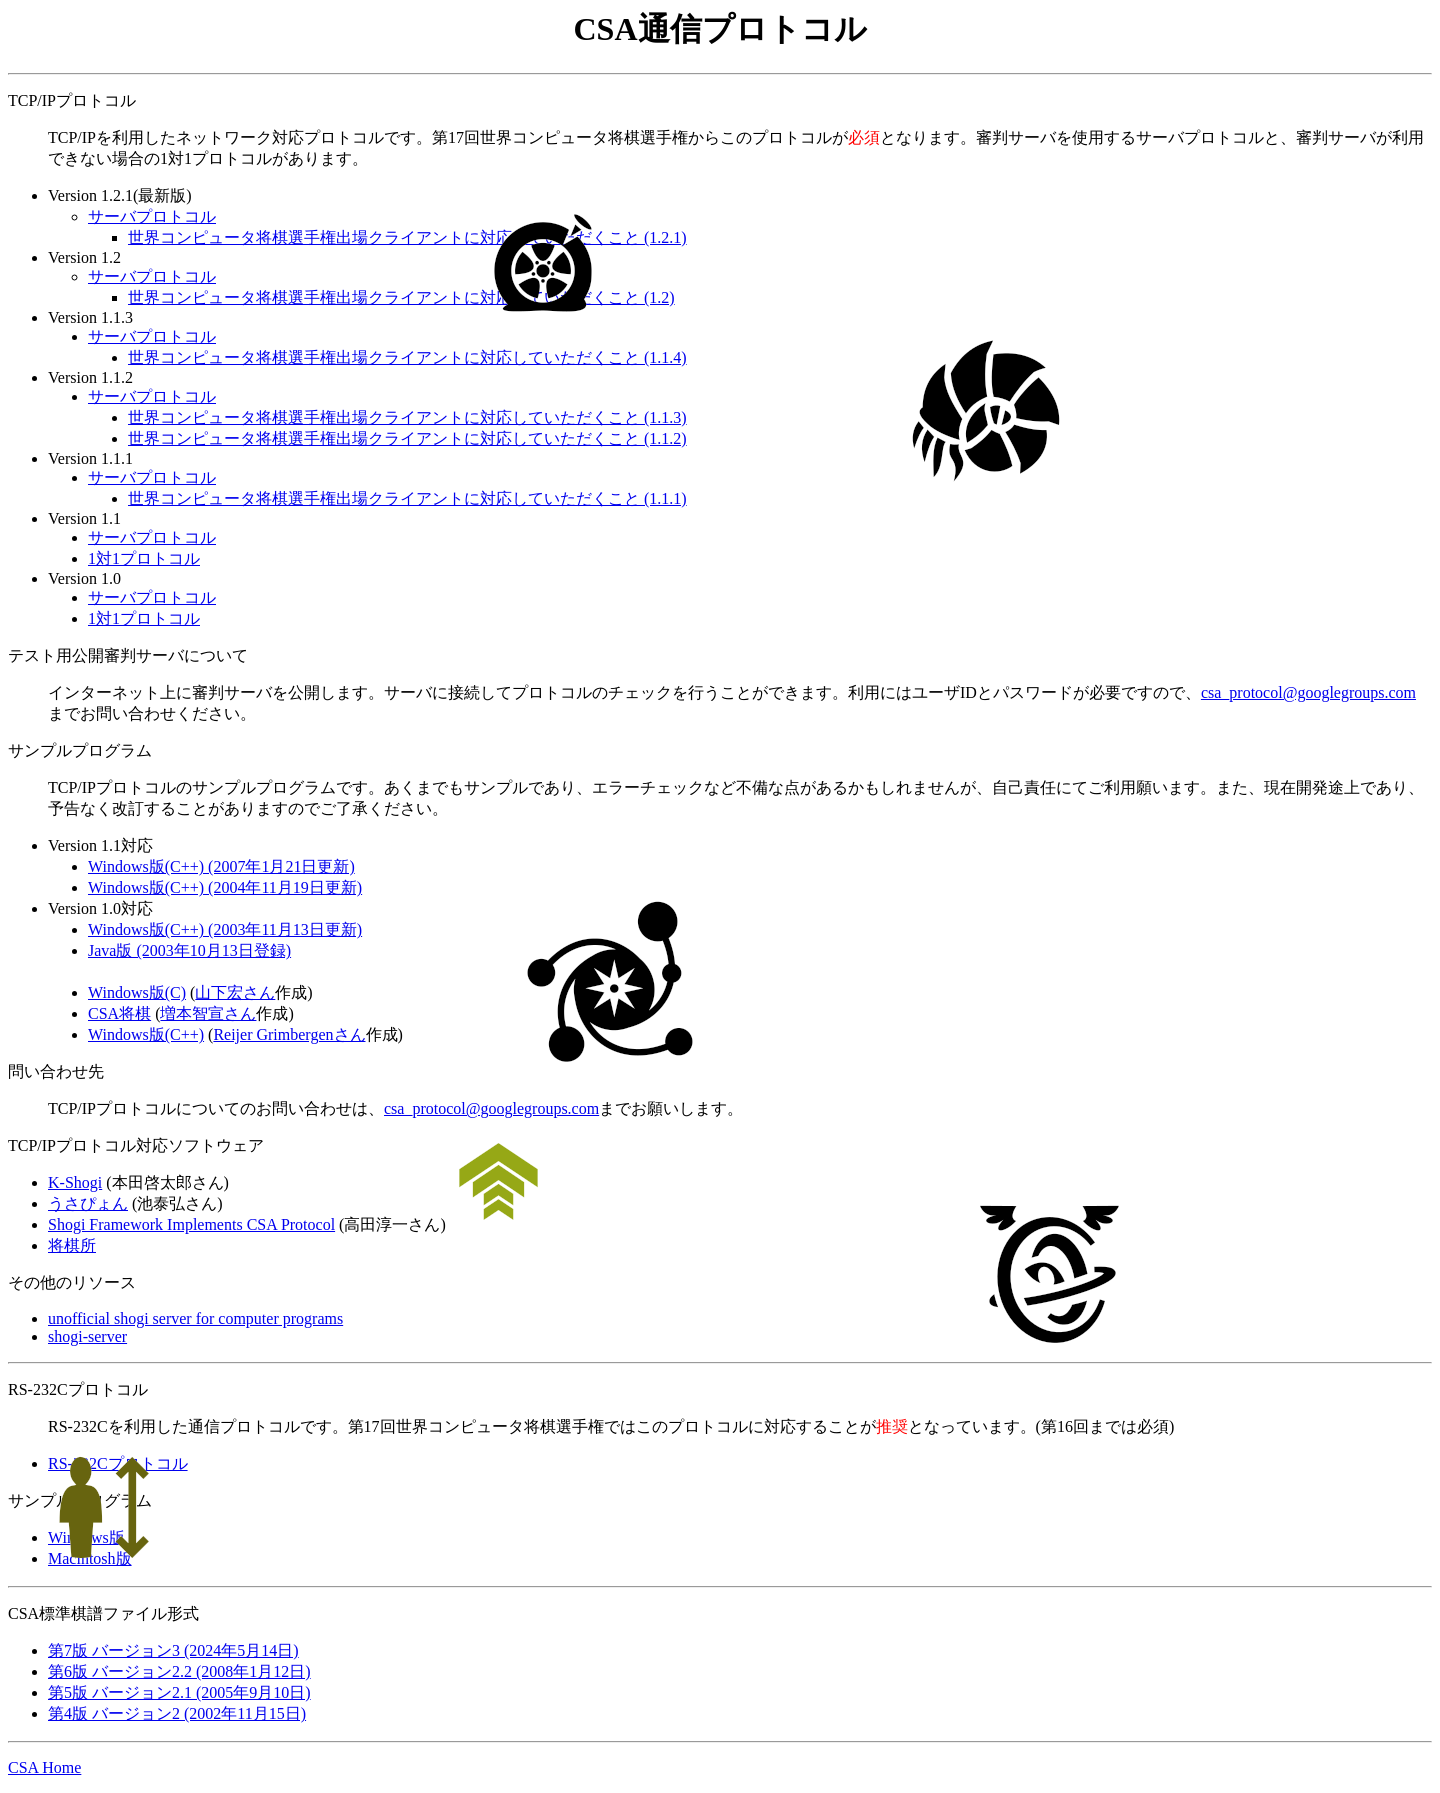  Describe the element at coordinates (1051, 1274) in the screenshot. I see `select an ophanim character or creature type` at that location.